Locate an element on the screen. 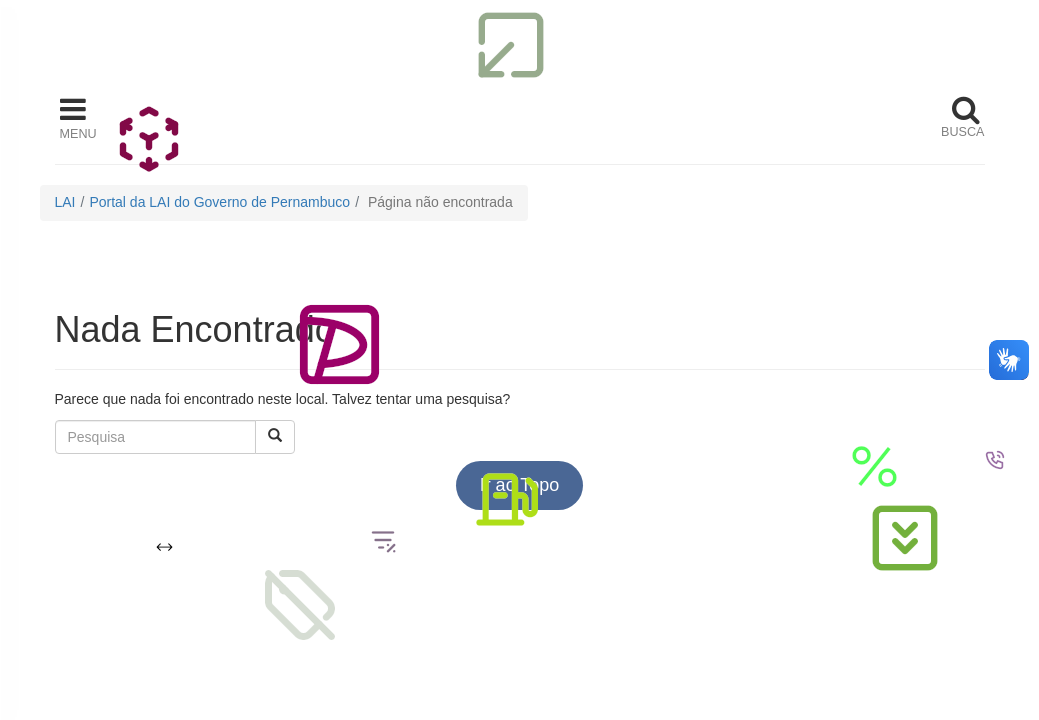 This screenshot has height=720, width=1039. move content outside the current container is located at coordinates (511, 45).